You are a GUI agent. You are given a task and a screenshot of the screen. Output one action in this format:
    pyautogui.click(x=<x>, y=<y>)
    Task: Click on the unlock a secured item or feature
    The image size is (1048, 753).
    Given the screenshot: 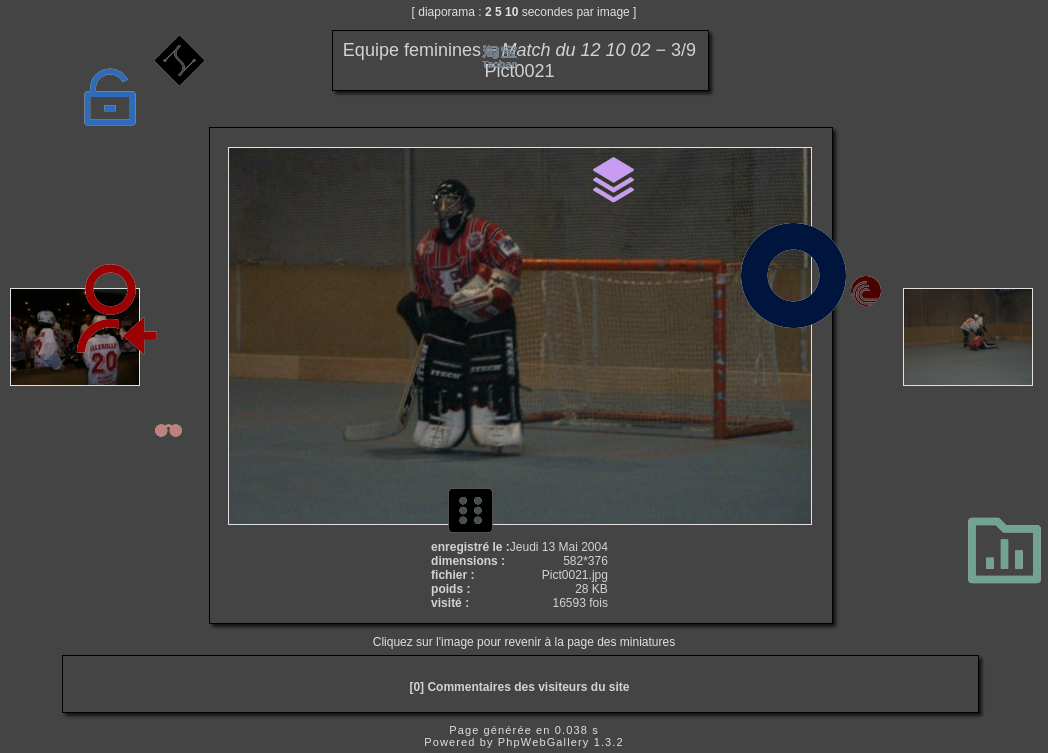 What is the action you would take?
    pyautogui.click(x=110, y=97)
    